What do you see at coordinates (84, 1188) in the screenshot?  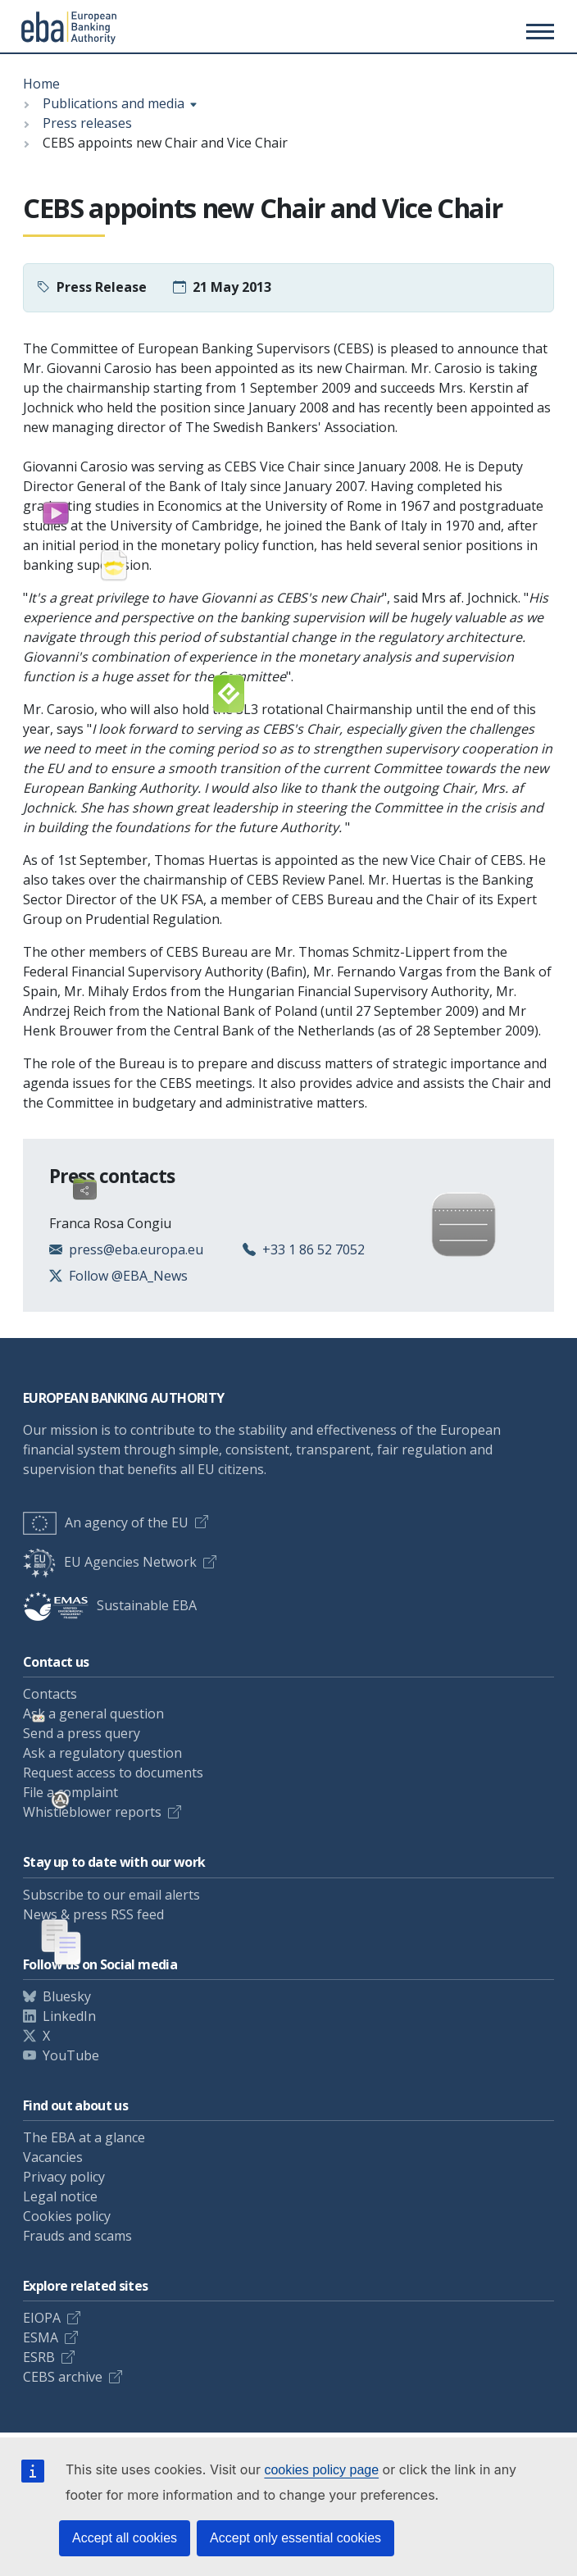 I see `access your public shared folder` at bounding box center [84, 1188].